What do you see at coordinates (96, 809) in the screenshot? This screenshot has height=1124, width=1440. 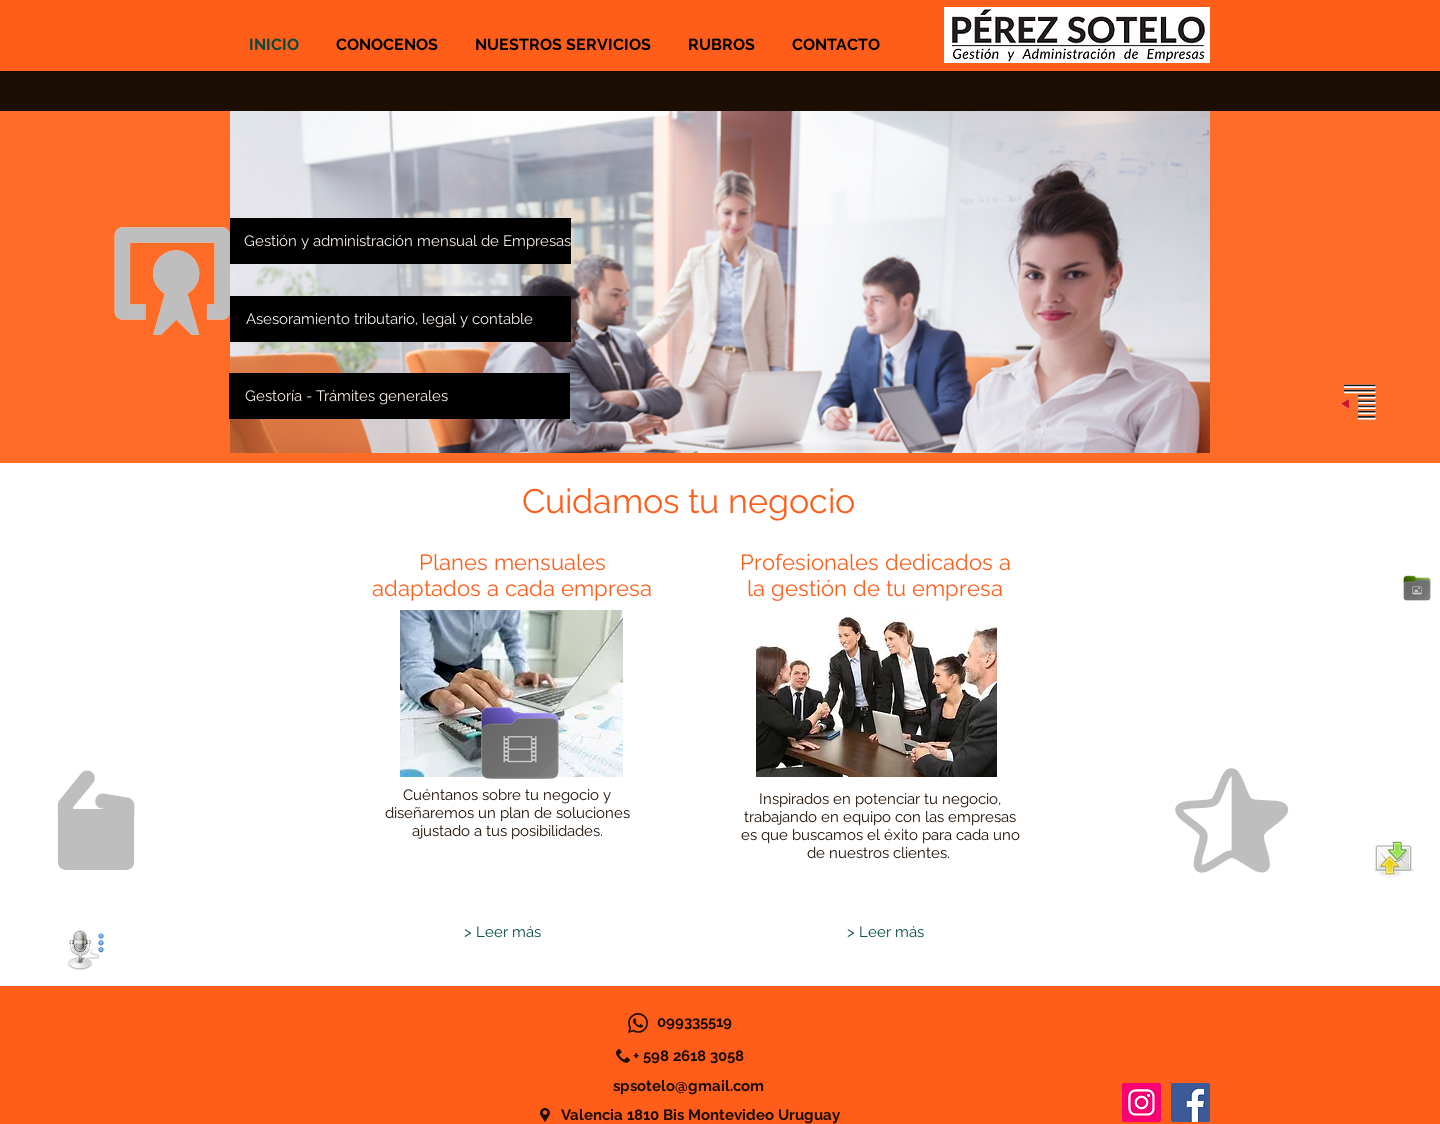 I see `install new software or application` at bounding box center [96, 809].